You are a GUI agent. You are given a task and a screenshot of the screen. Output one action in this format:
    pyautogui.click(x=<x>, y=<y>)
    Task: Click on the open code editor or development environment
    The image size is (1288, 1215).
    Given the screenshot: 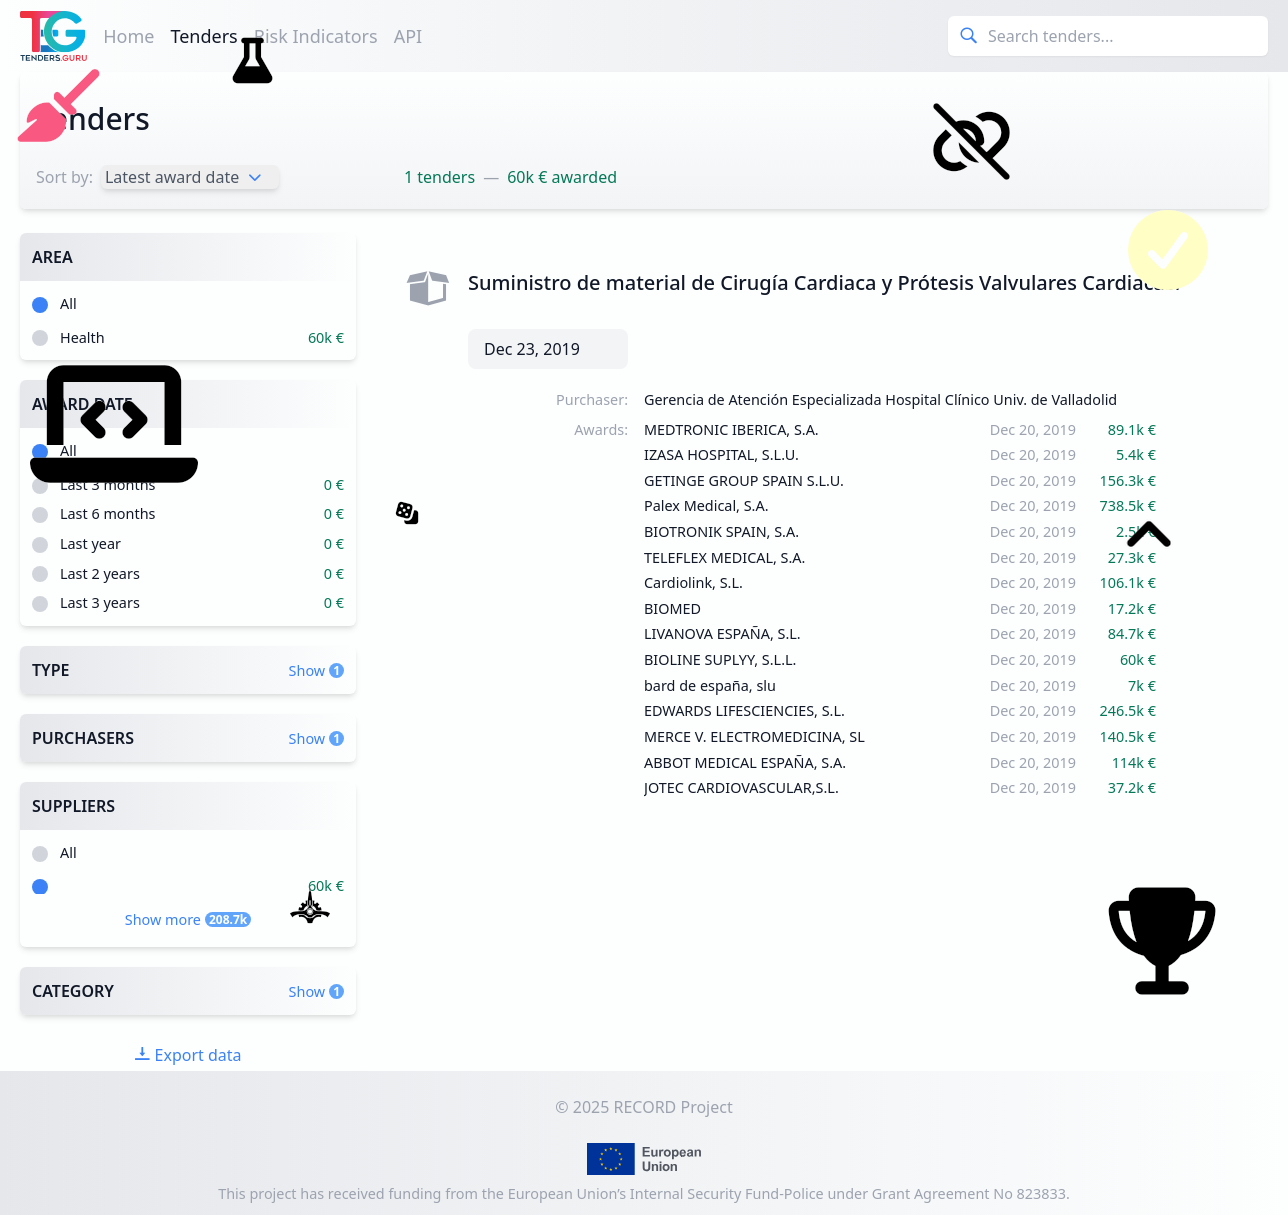 What is the action you would take?
    pyautogui.click(x=114, y=424)
    